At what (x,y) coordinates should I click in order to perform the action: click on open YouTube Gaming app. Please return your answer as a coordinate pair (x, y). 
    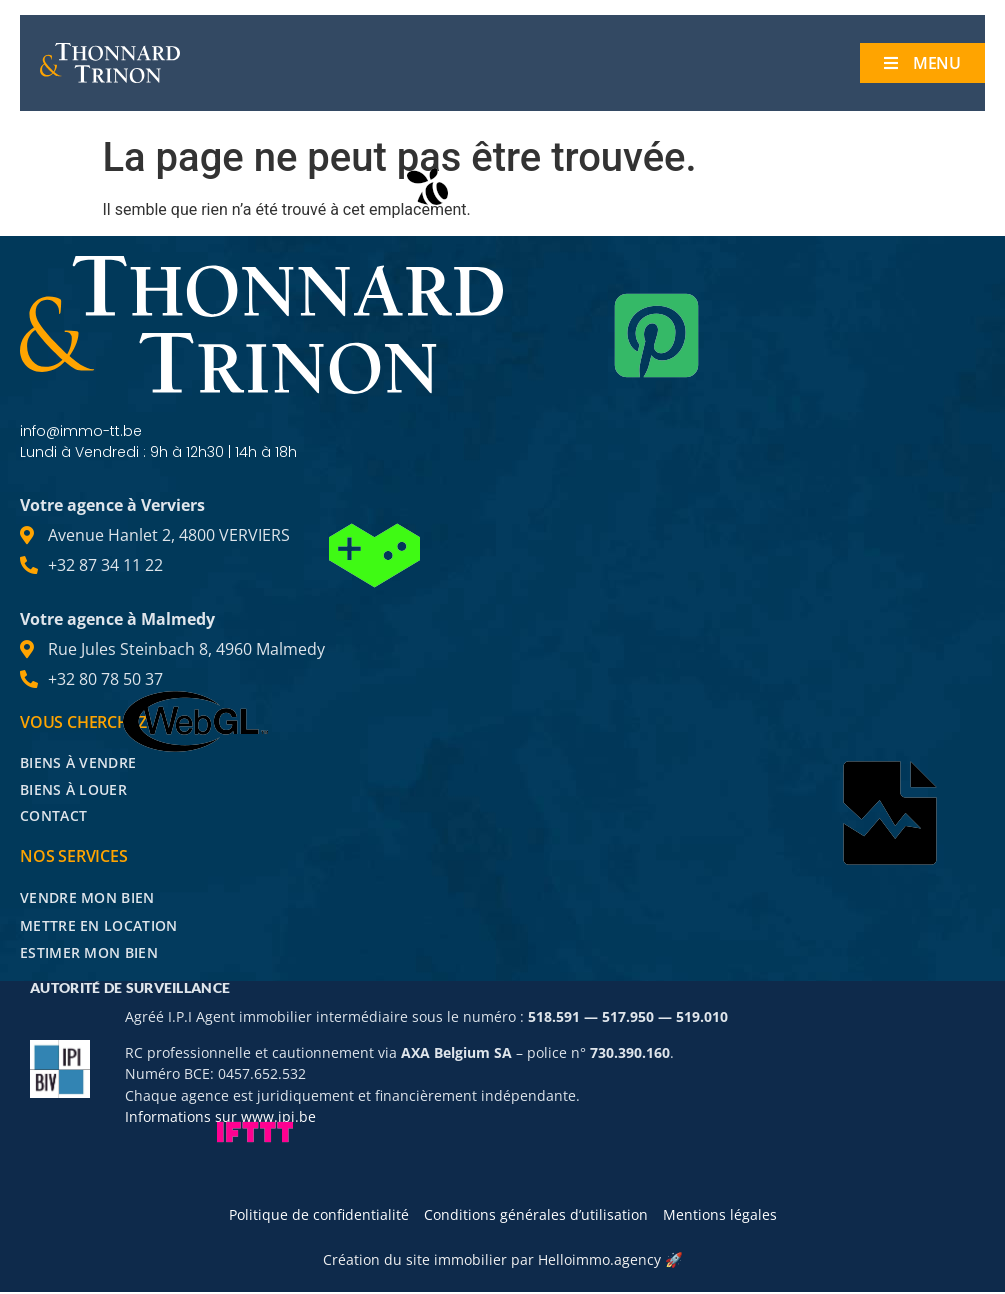
    Looking at the image, I should click on (374, 555).